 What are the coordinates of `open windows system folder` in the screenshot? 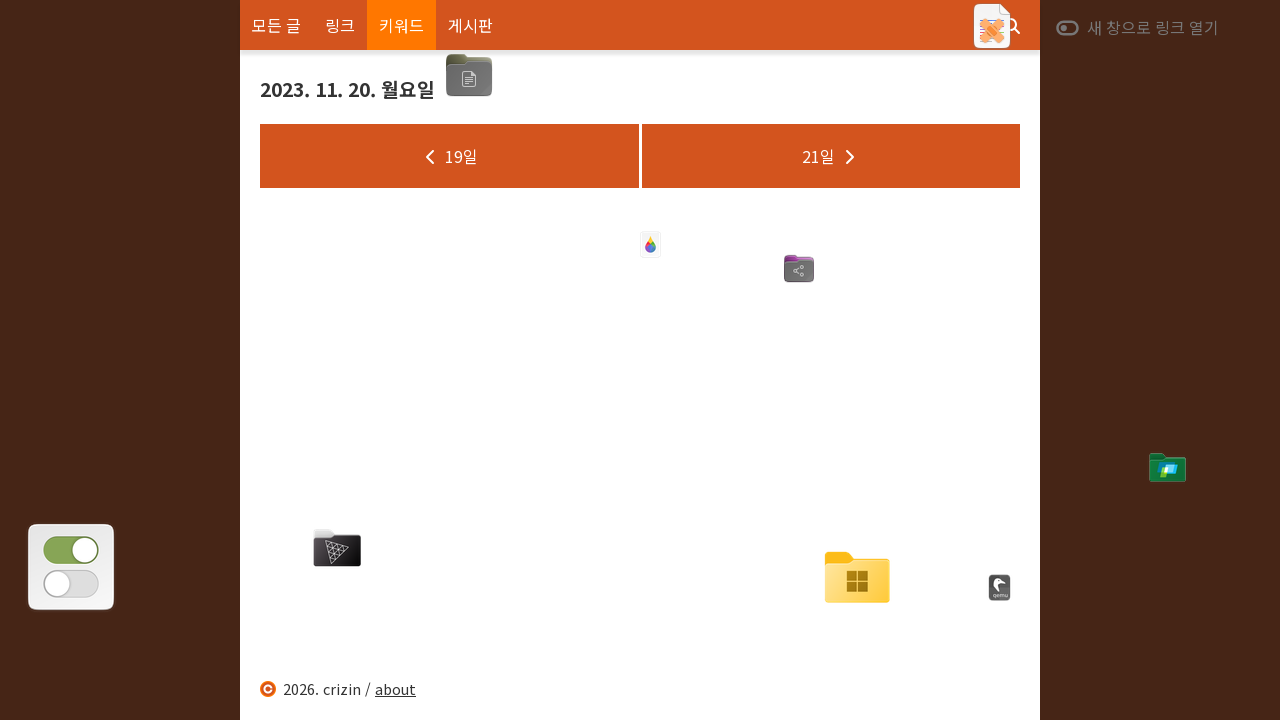 It's located at (857, 579).